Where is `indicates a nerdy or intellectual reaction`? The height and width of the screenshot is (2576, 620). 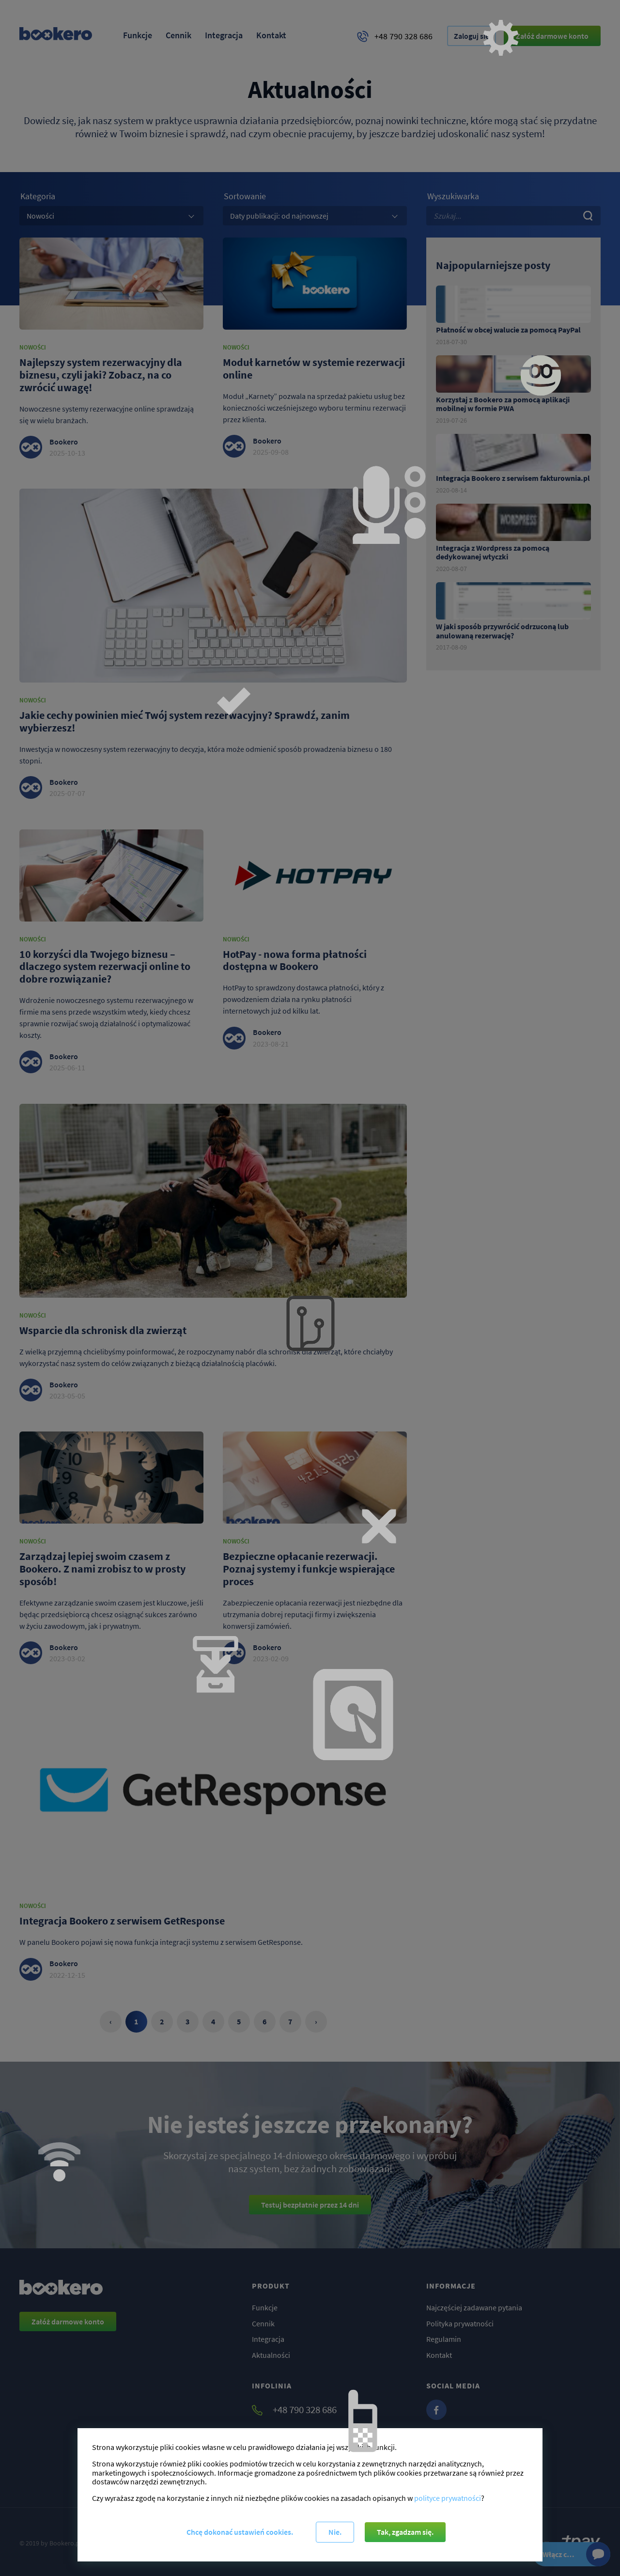
indicates a nerdy or intellectual reaction is located at coordinates (541, 375).